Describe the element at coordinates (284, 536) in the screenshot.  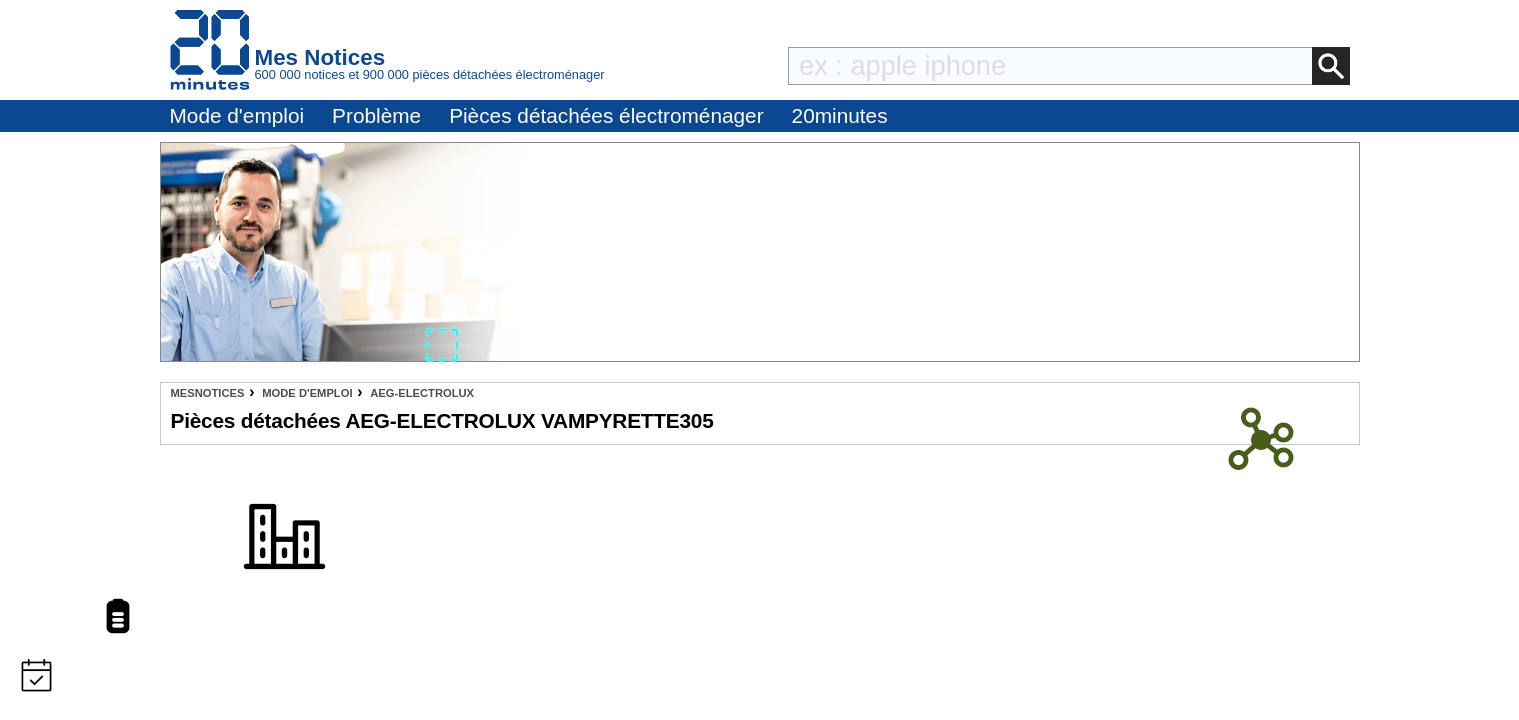
I see `view city or urban locations` at that location.